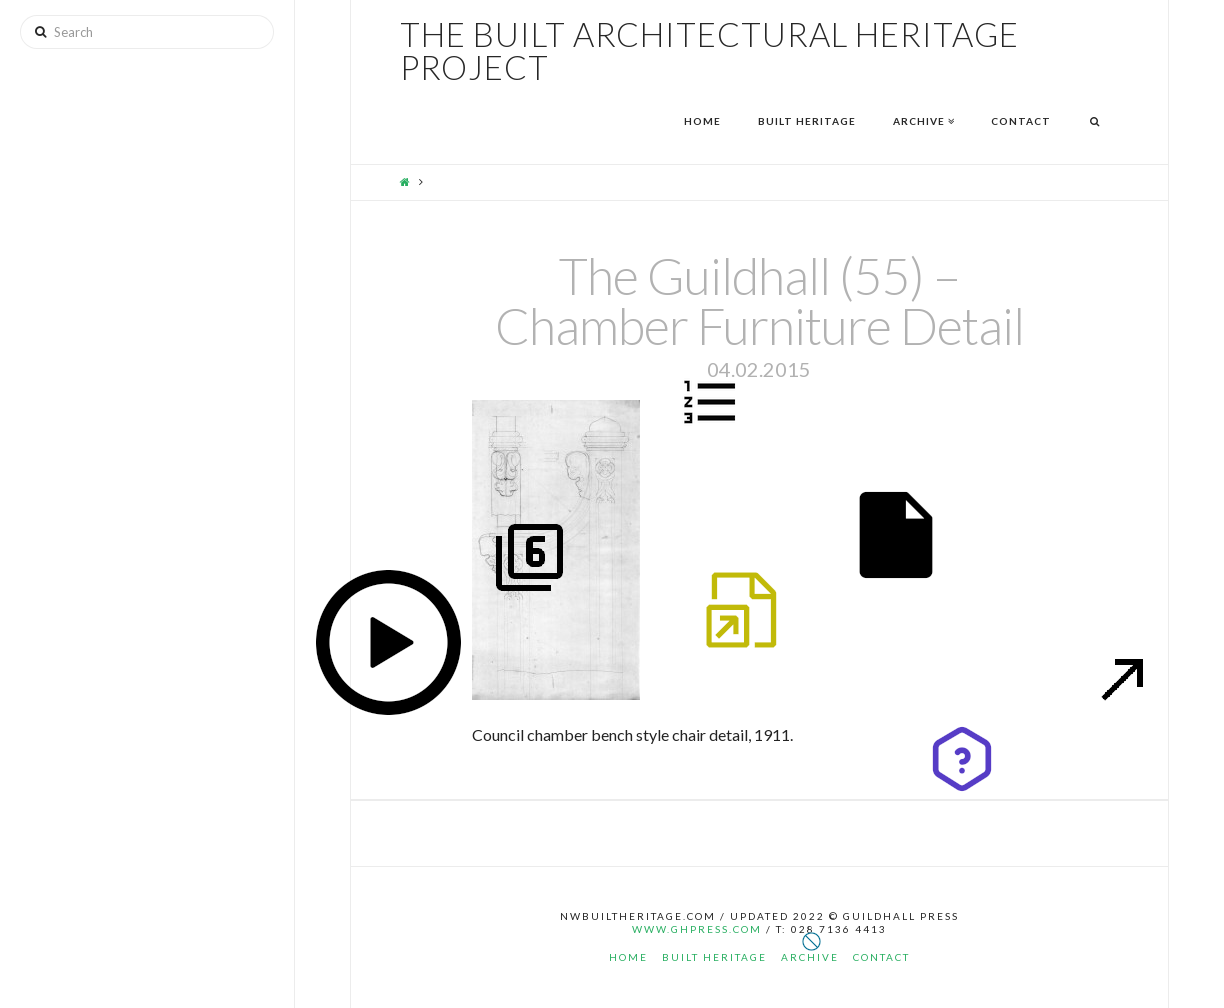  I want to click on view or open a file, so click(896, 535).